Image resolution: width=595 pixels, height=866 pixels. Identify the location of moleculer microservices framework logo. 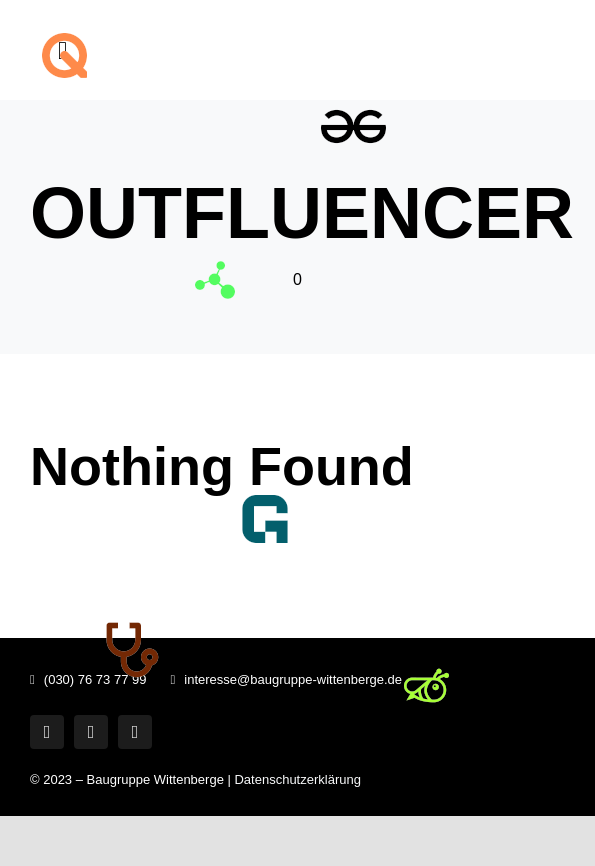
(215, 280).